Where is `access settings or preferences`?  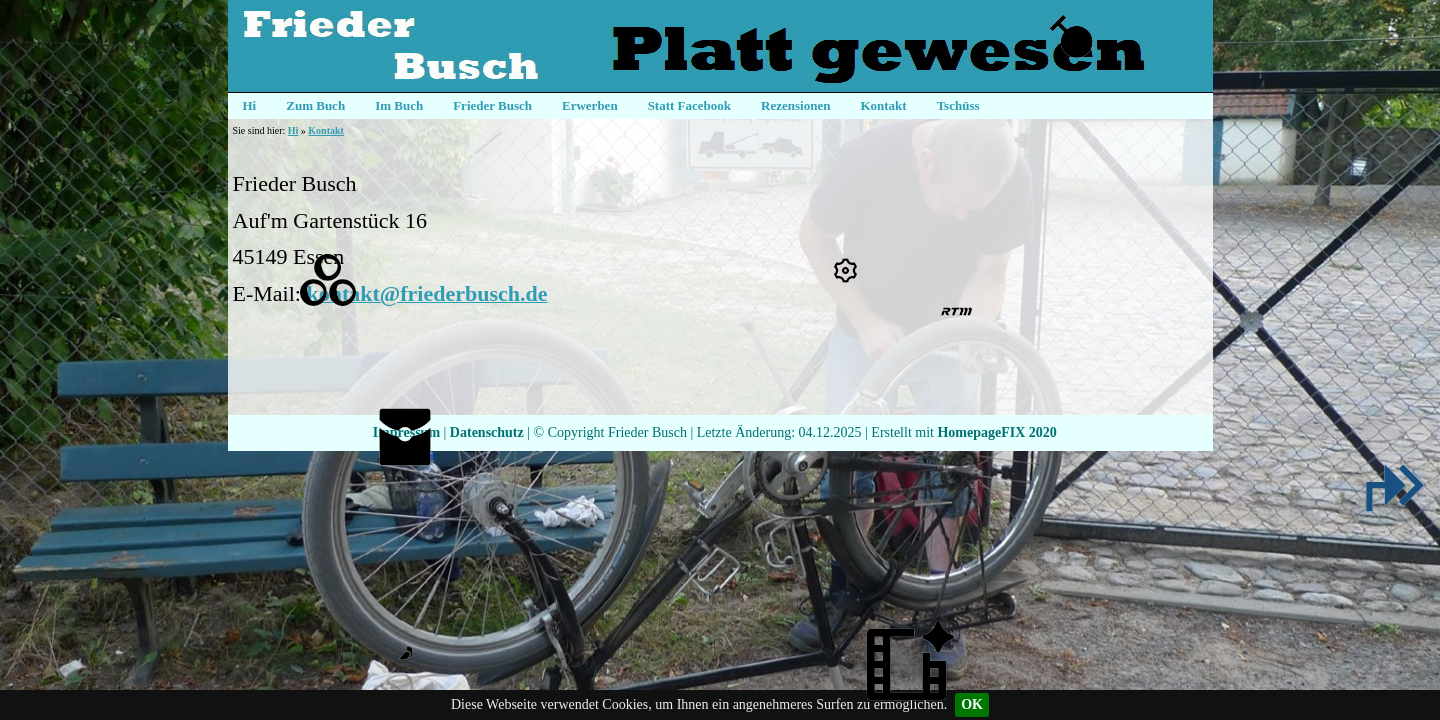
access settings or preferences is located at coordinates (845, 270).